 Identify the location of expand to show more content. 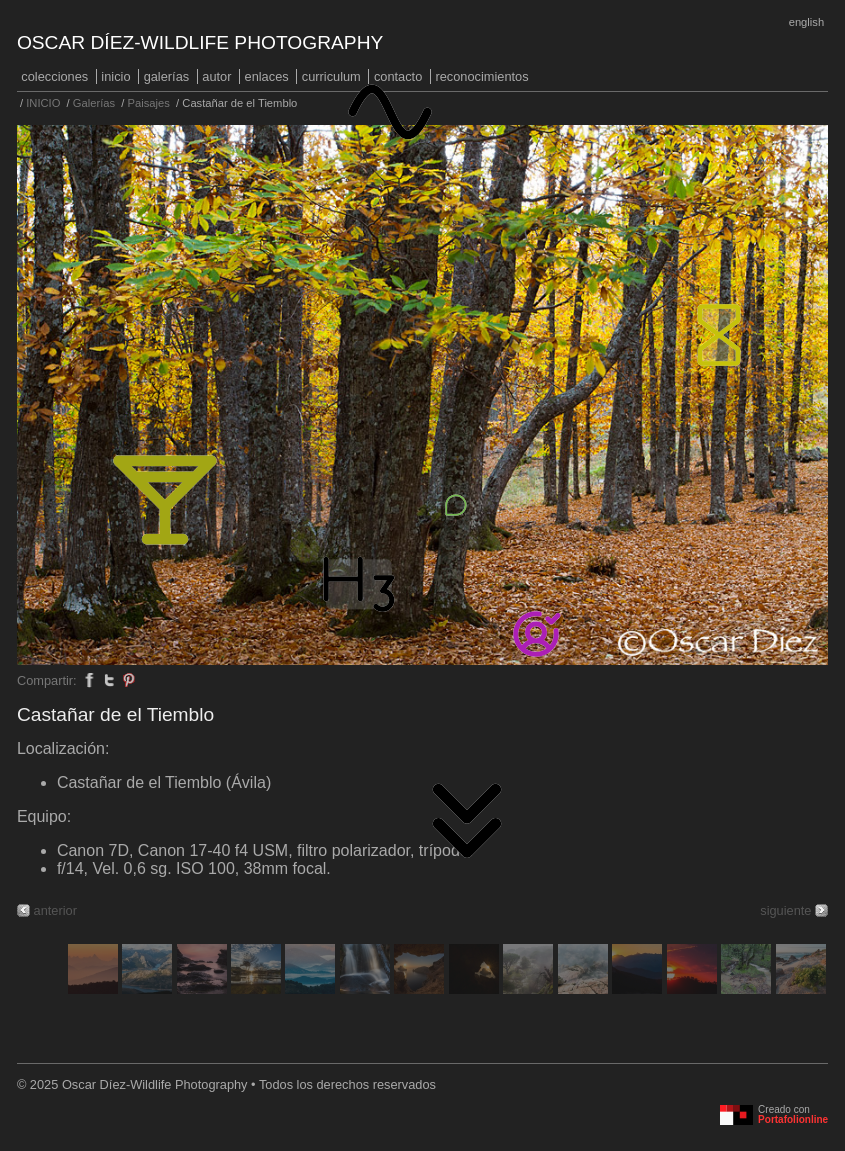
(467, 818).